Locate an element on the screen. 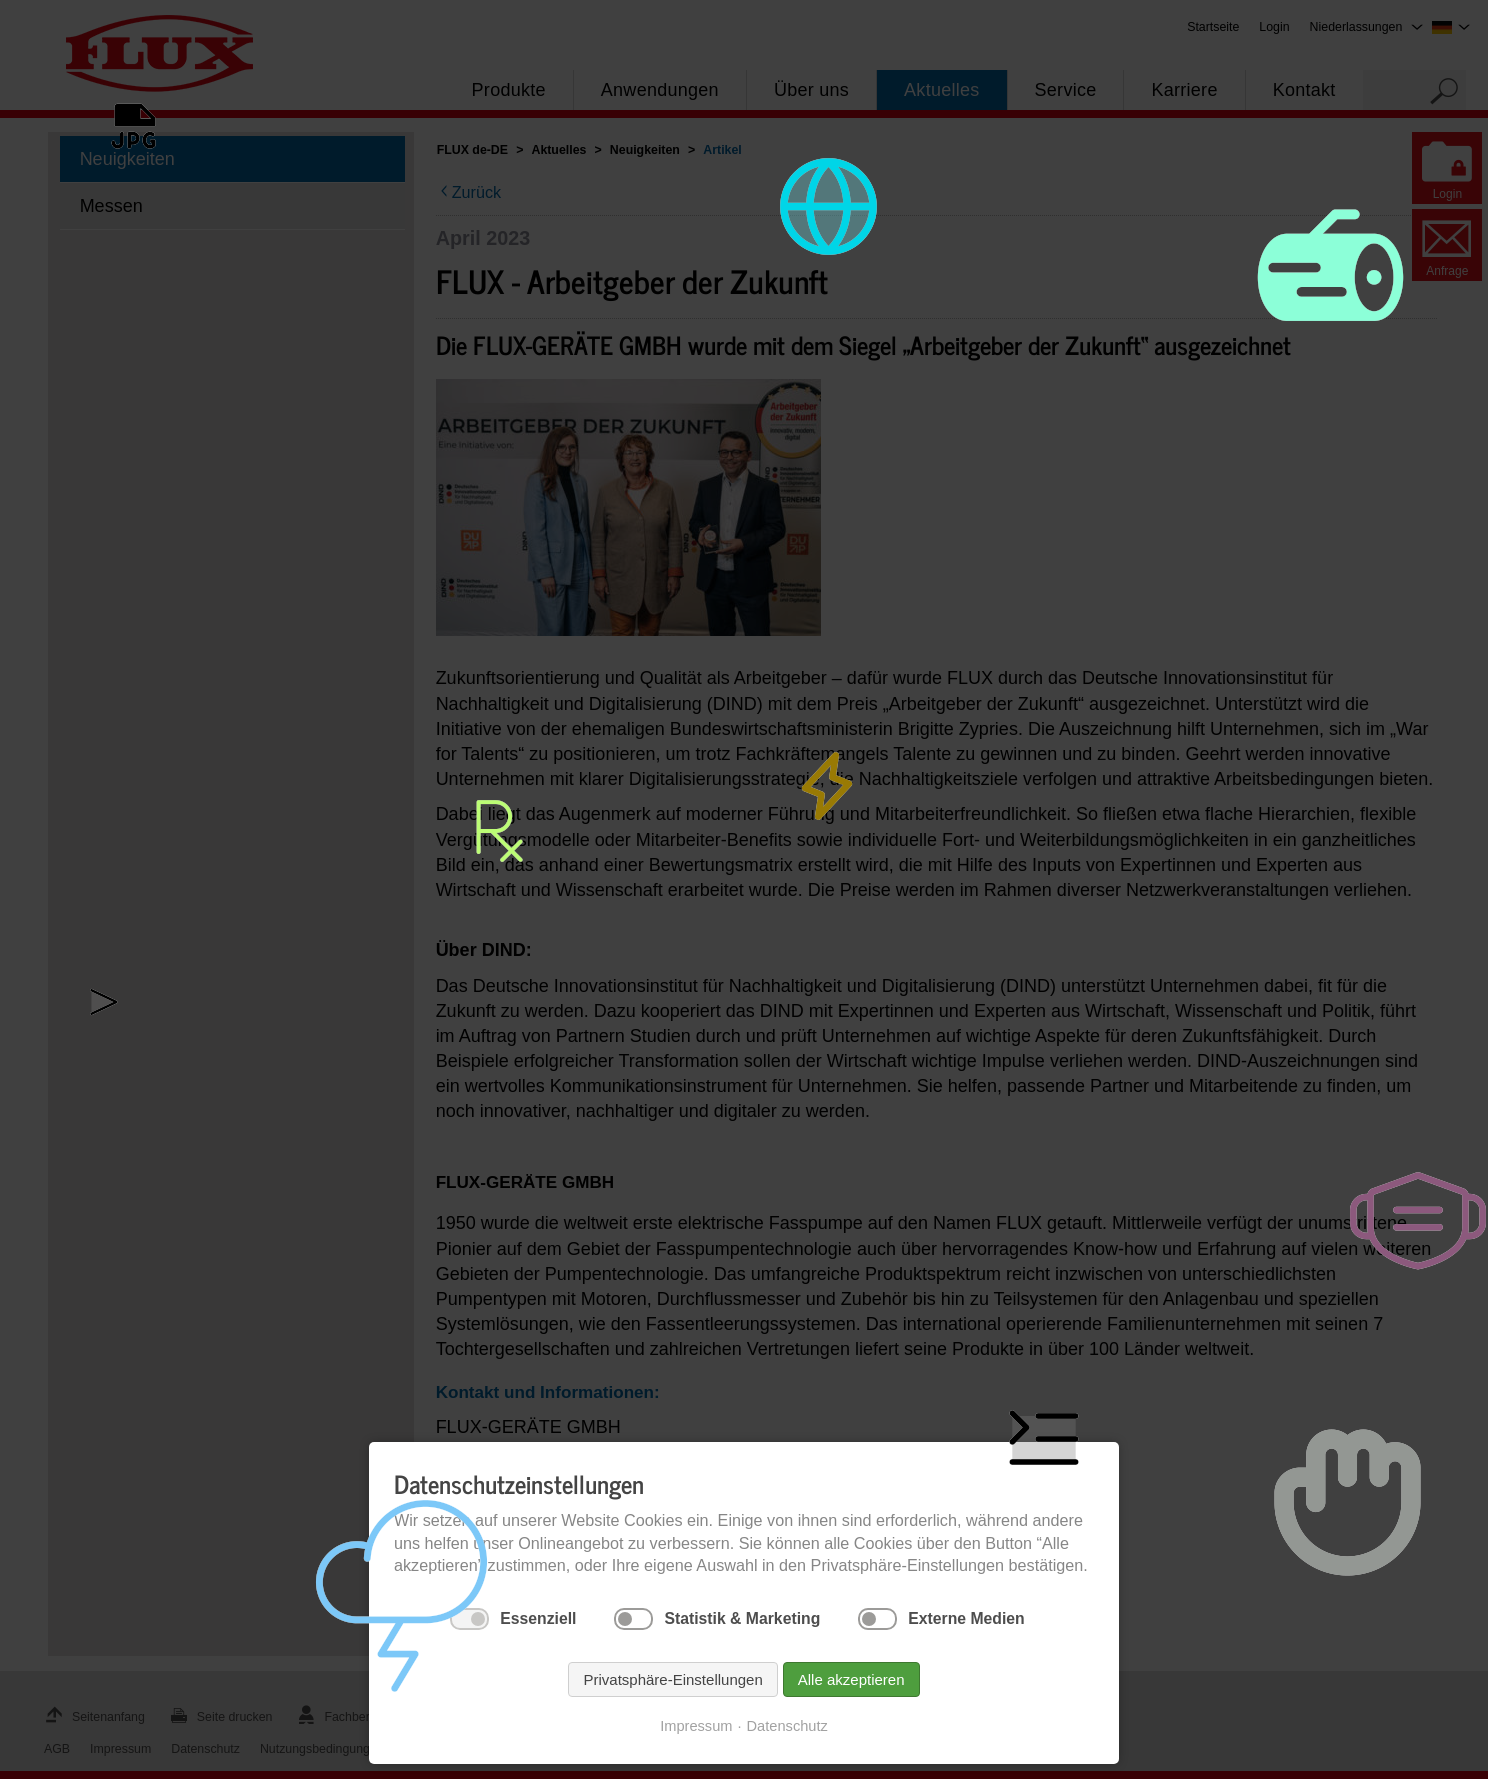 This screenshot has width=1488, height=1779. increase text indentation is located at coordinates (1044, 1439).